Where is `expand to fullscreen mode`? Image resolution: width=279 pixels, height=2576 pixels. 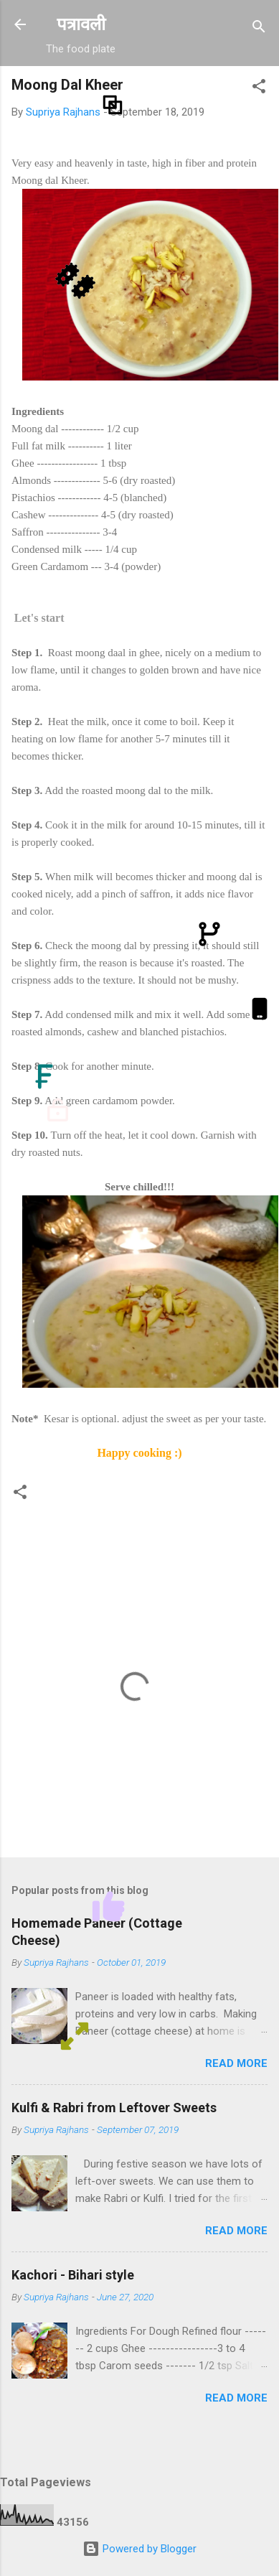
expand to fullscreen mode is located at coordinates (75, 2036).